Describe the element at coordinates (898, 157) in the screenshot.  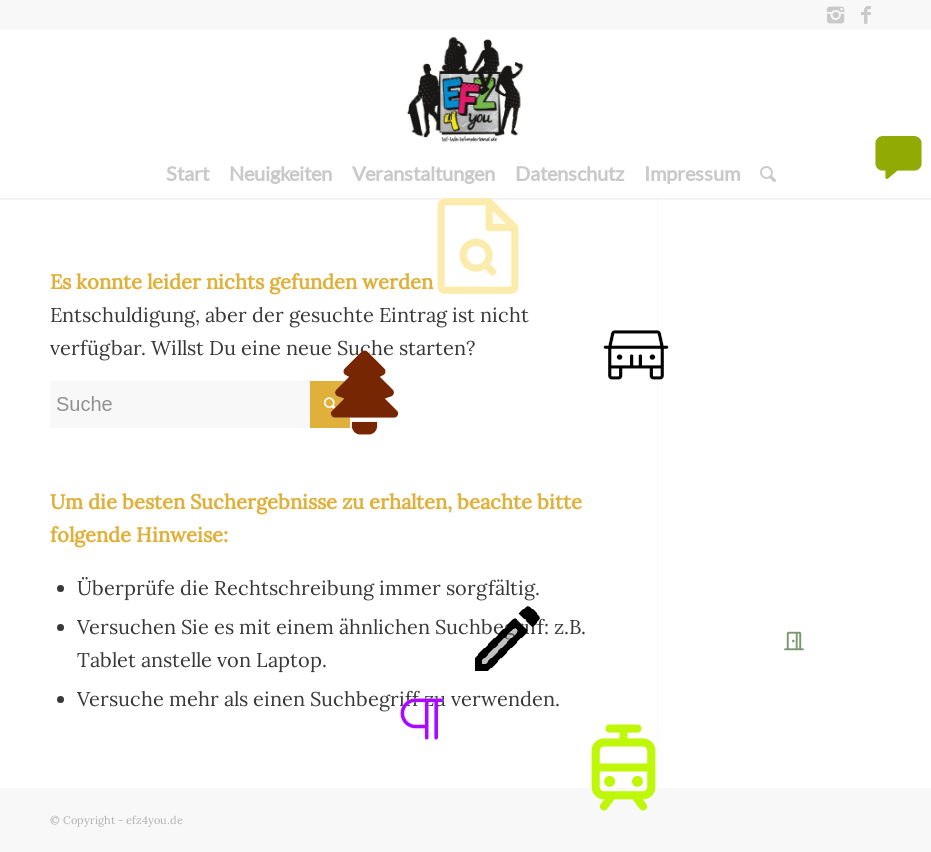
I see `open chat or messaging` at that location.